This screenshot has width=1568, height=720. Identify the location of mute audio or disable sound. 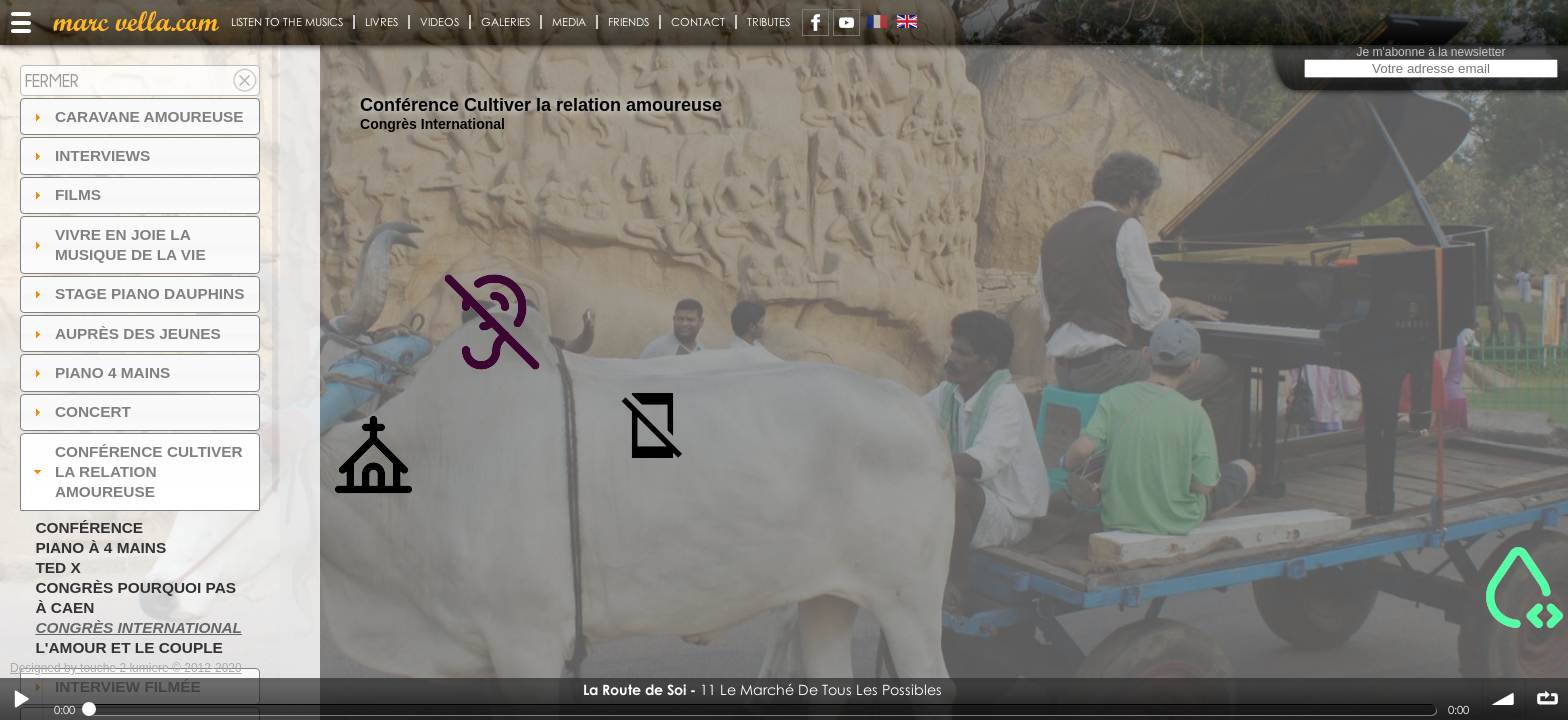
(492, 322).